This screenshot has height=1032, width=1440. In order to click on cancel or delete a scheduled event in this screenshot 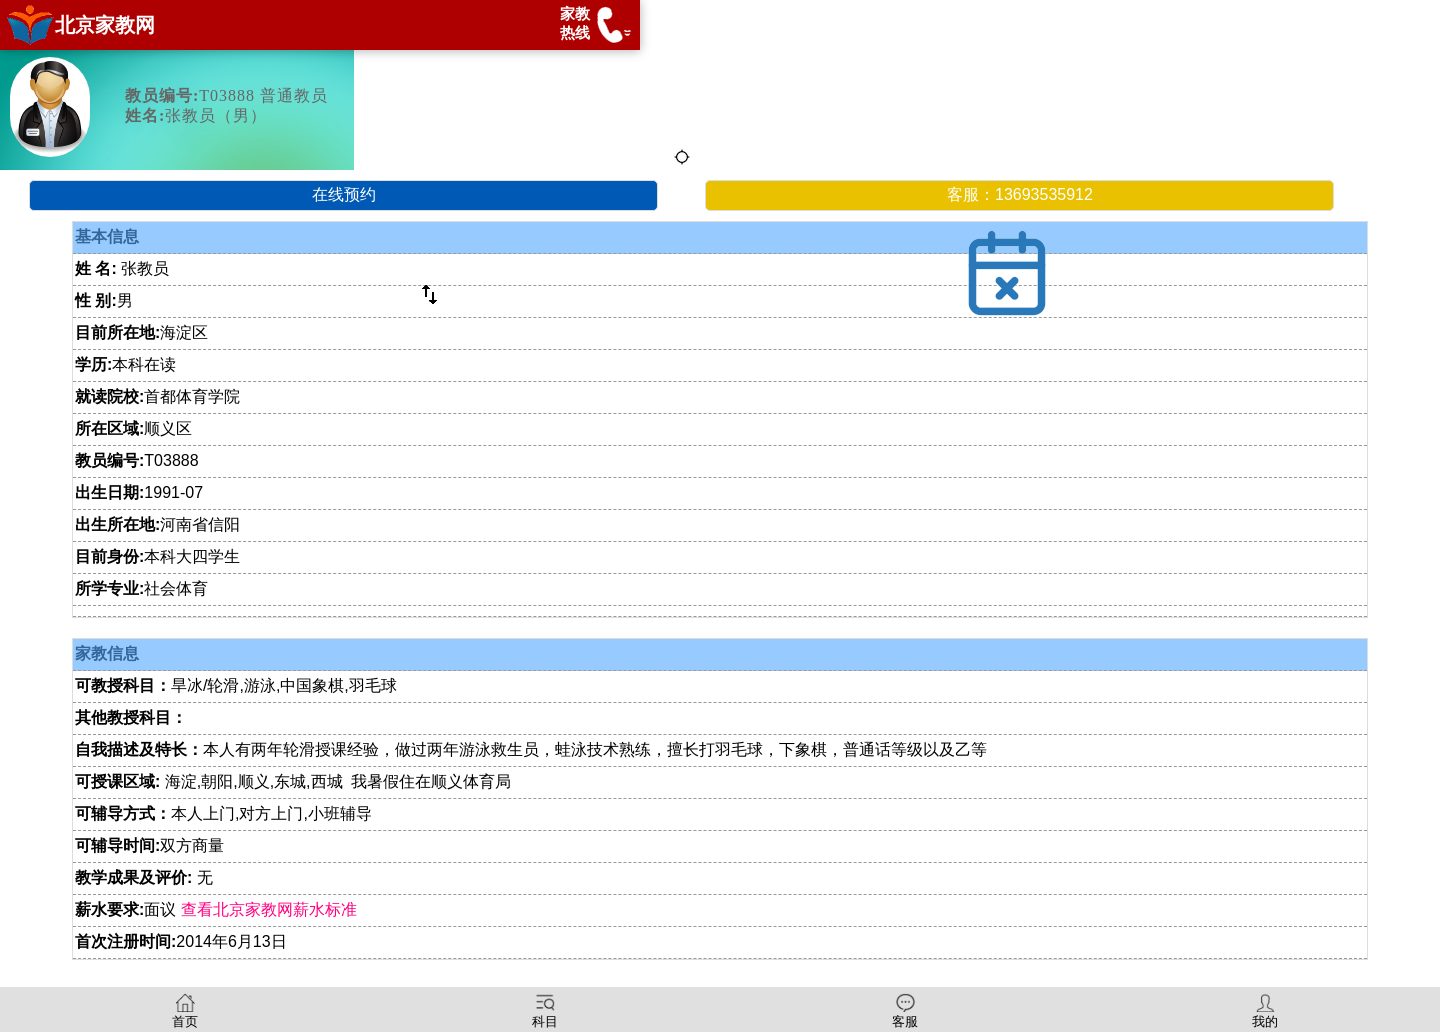, I will do `click(1007, 273)`.